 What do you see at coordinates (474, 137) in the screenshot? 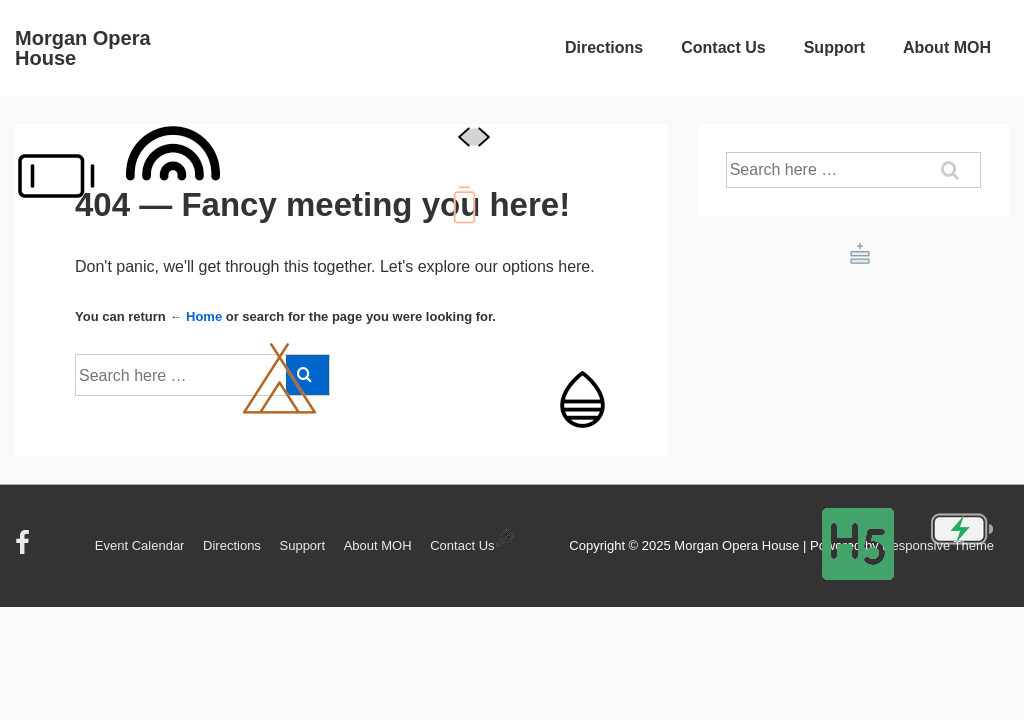
I see `view or edit source code` at bounding box center [474, 137].